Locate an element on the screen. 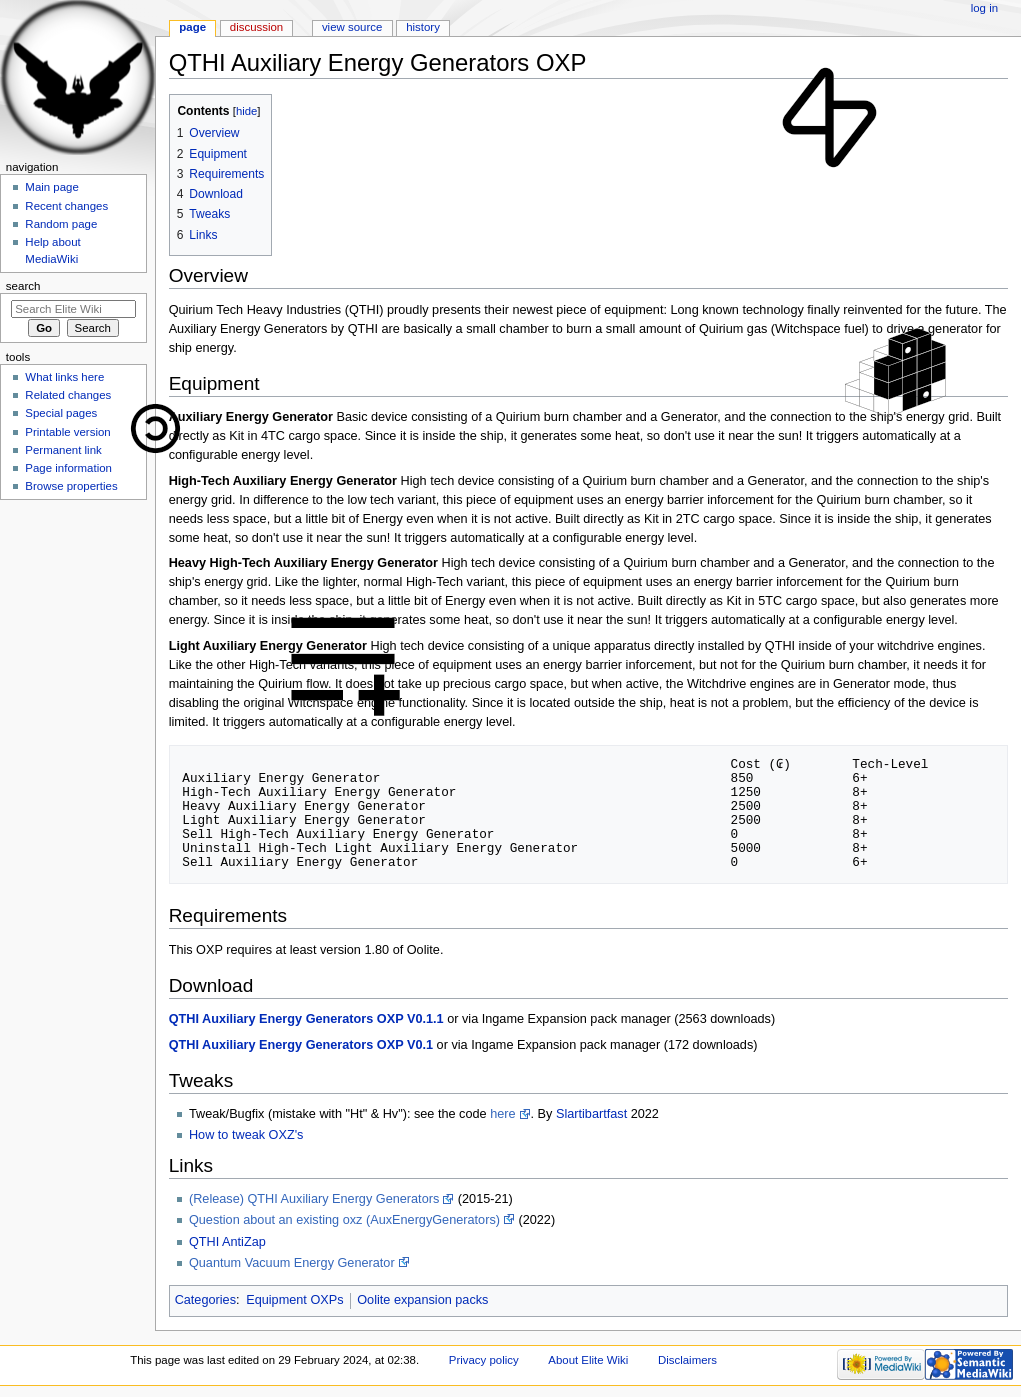 The width and height of the screenshot is (1021, 1397). visit the Python Package Index (PyPI) website is located at coordinates (895, 372).